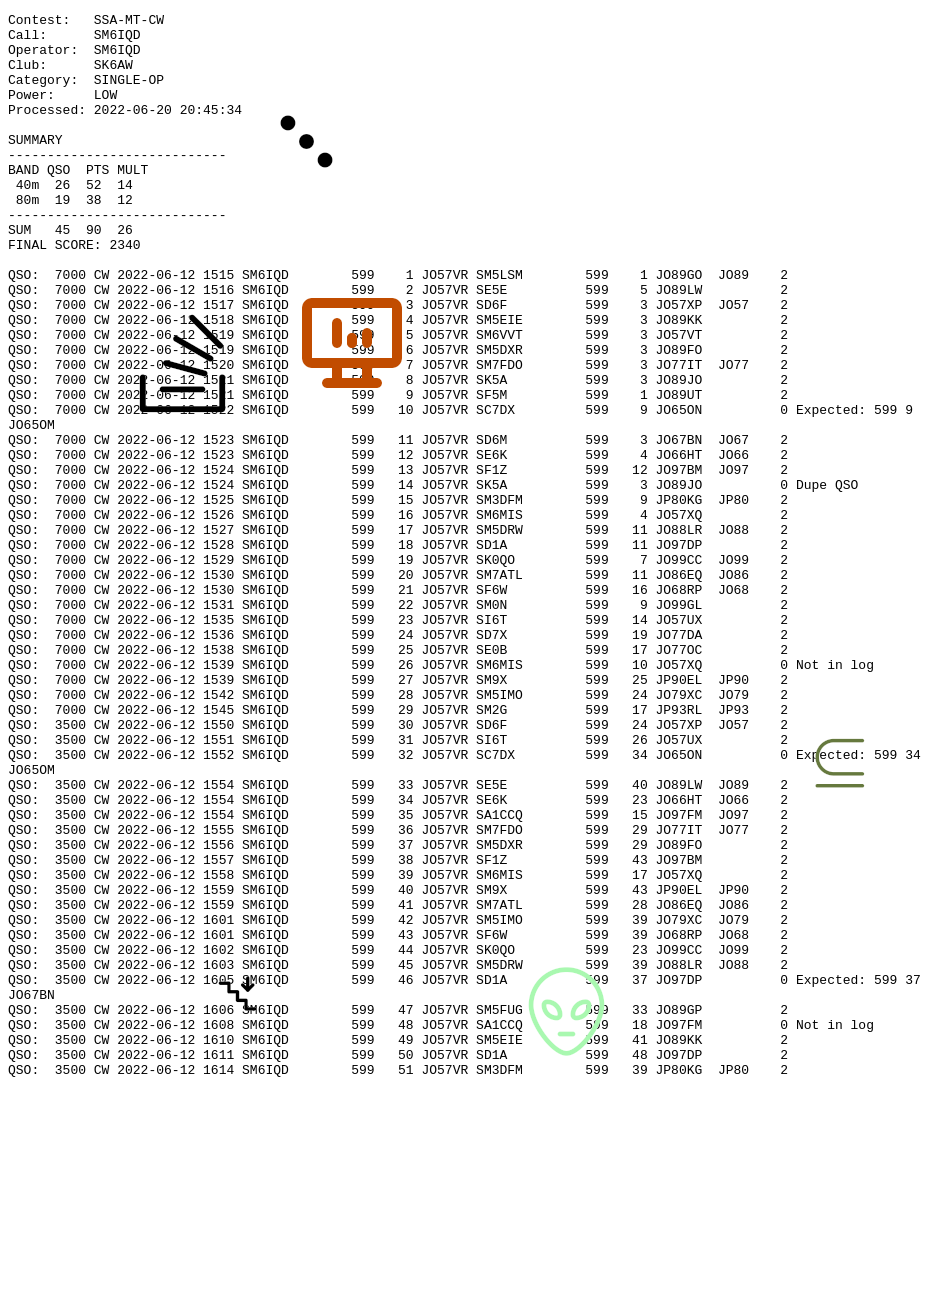 Image resolution: width=929 pixels, height=1304 pixels. What do you see at coordinates (566, 1011) in the screenshot?
I see `alien or extraterrestrial theme indicator` at bounding box center [566, 1011].